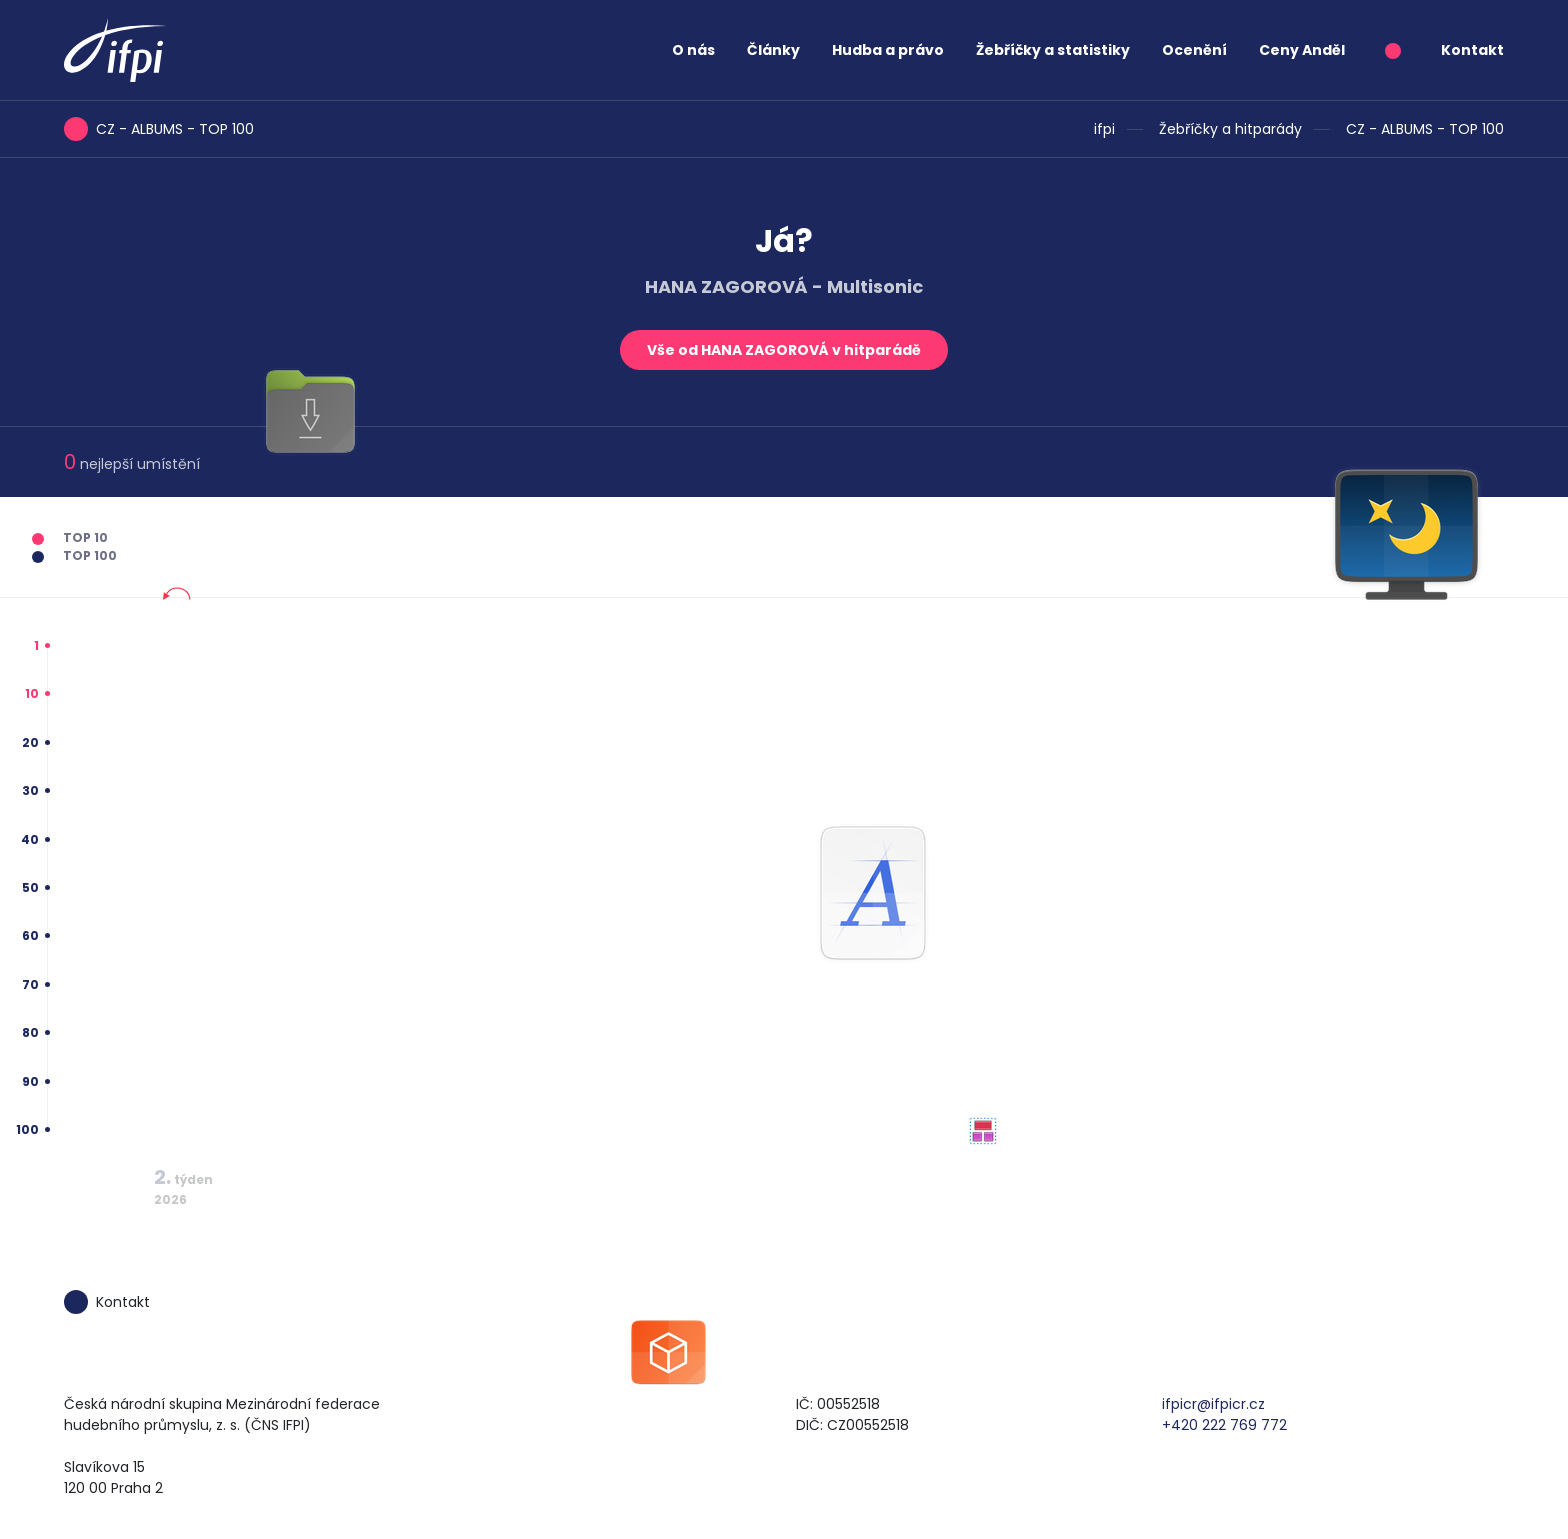 The image size is (1568, 1539). I want to click on open screensaver settings, so click(1406, 533).